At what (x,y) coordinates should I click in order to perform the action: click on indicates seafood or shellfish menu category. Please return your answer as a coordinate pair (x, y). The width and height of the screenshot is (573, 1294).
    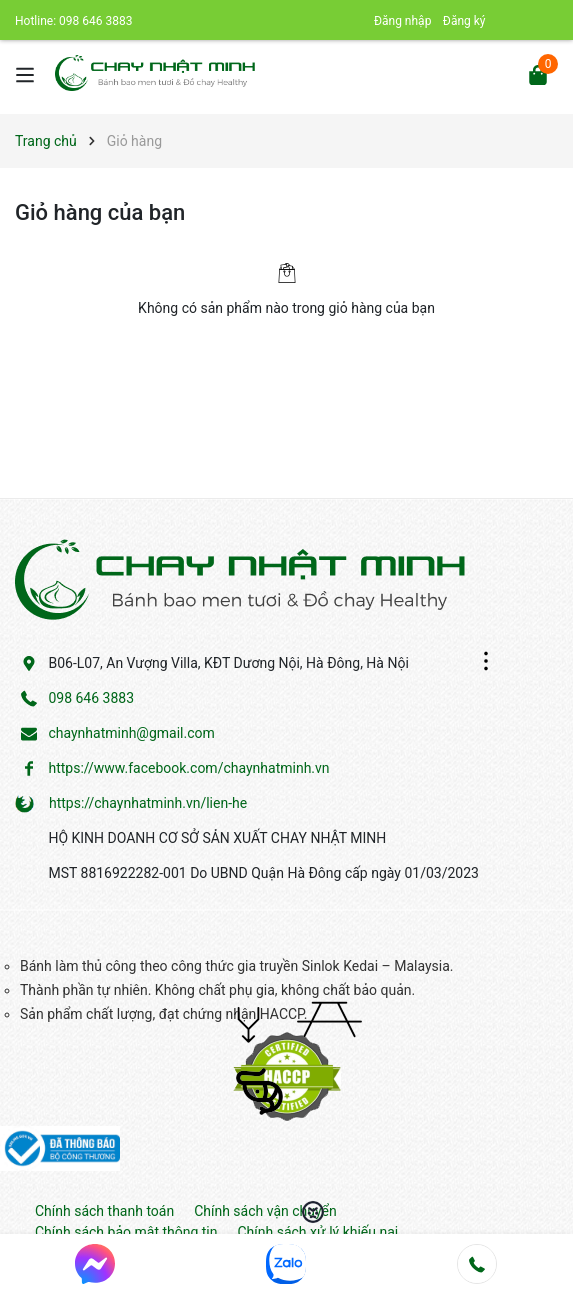
    Looking at the image, I should click on (259, 1091).